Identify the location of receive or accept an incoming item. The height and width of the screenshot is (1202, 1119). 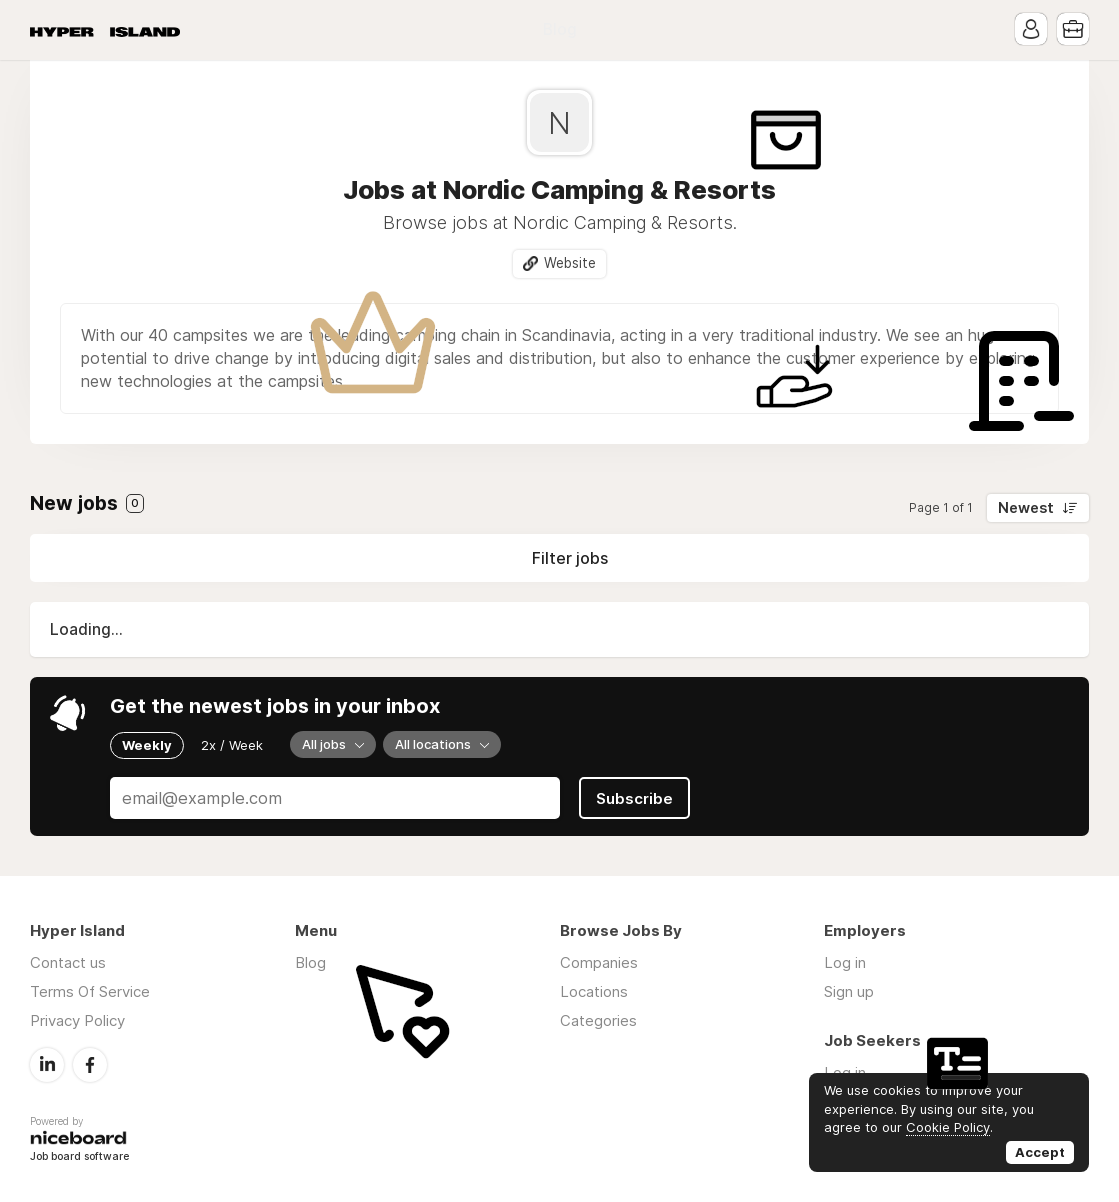
(797, 380).